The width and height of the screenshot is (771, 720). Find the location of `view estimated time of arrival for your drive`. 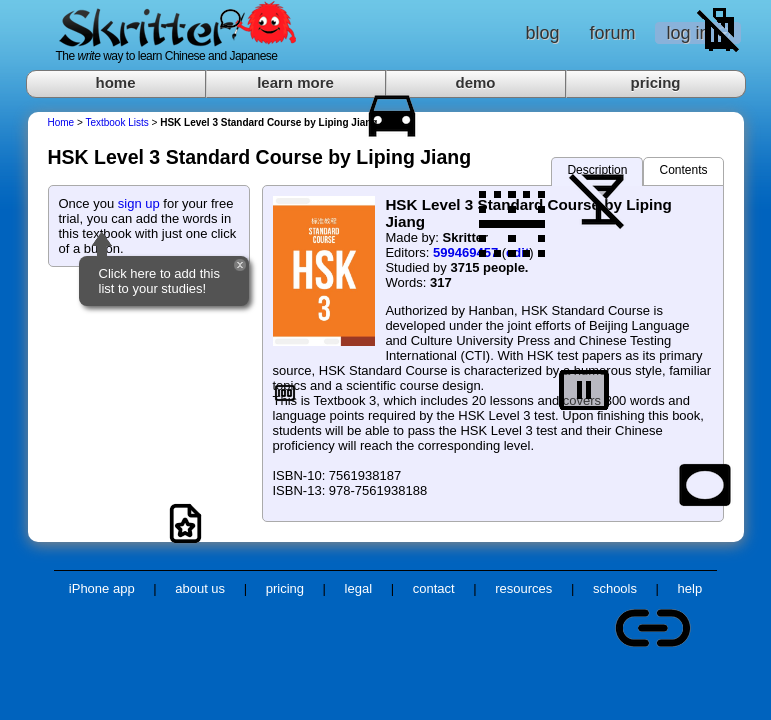

view estimated time of arrival for your drive is located at coordinates (392, 116).